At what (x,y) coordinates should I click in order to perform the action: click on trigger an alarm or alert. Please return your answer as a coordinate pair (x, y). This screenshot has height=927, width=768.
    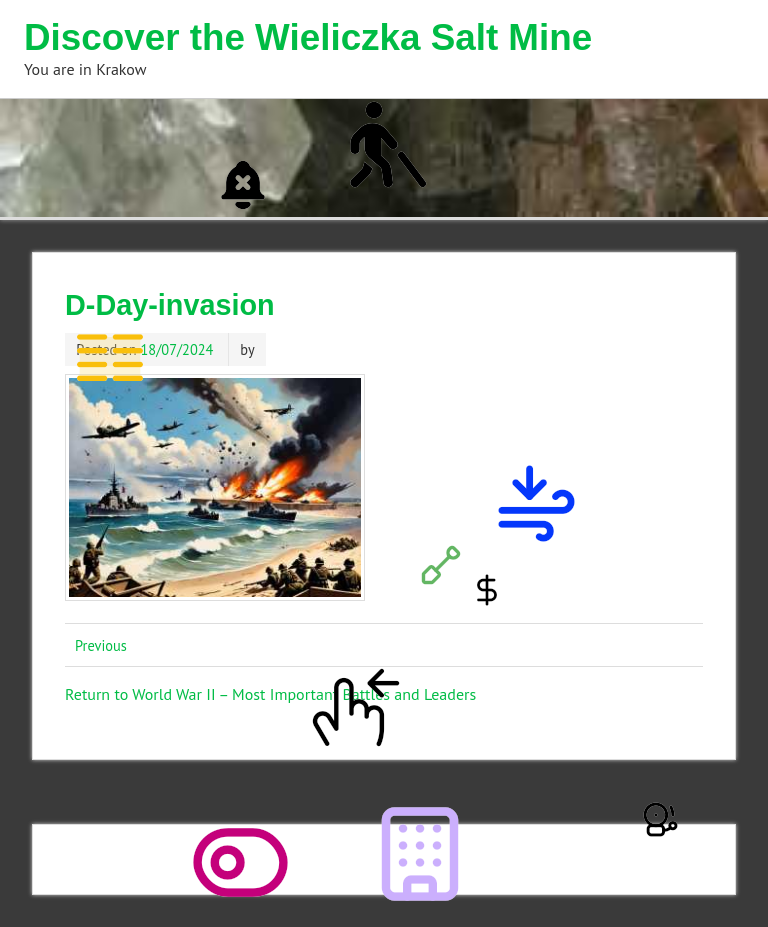
    Looking at the image, I should click on (660, 819).